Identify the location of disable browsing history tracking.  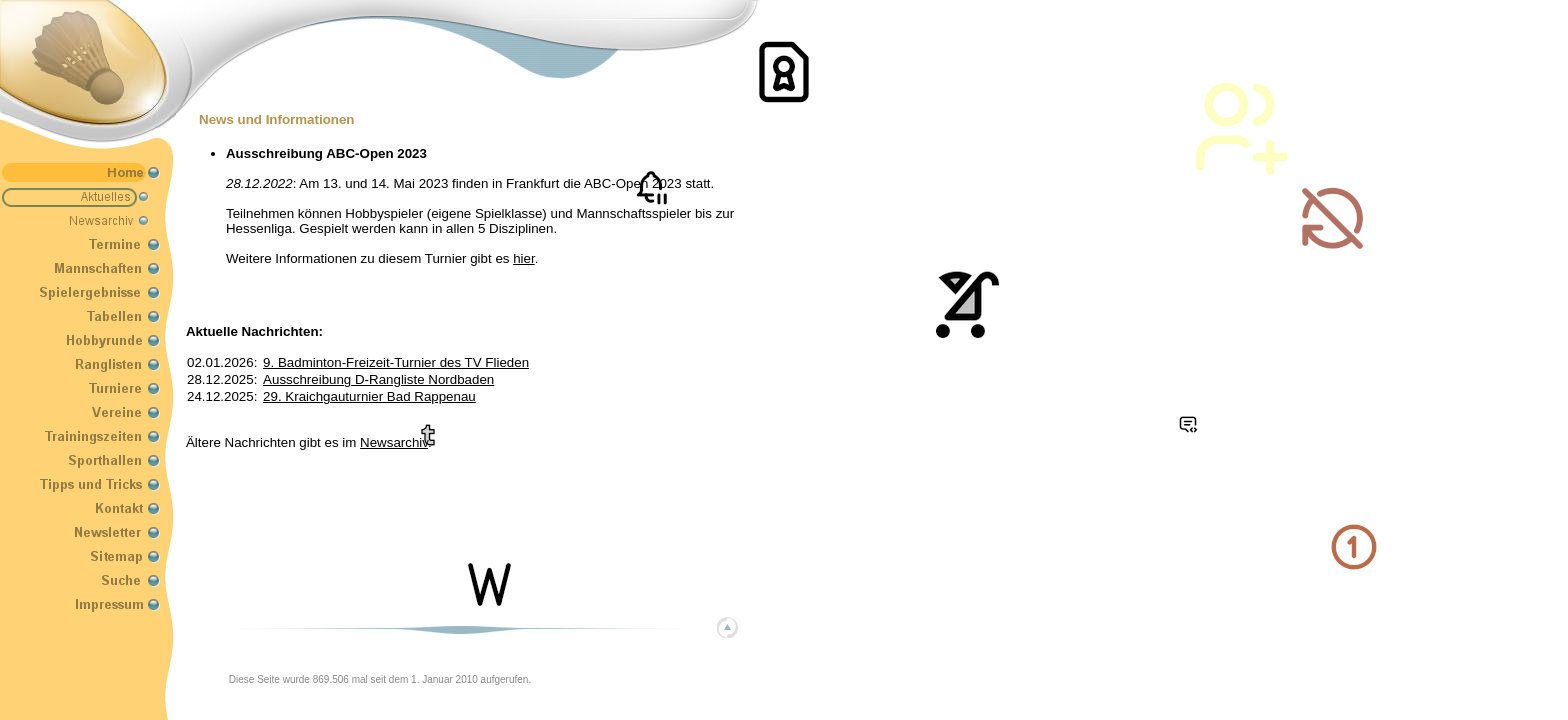
(1332, 218).